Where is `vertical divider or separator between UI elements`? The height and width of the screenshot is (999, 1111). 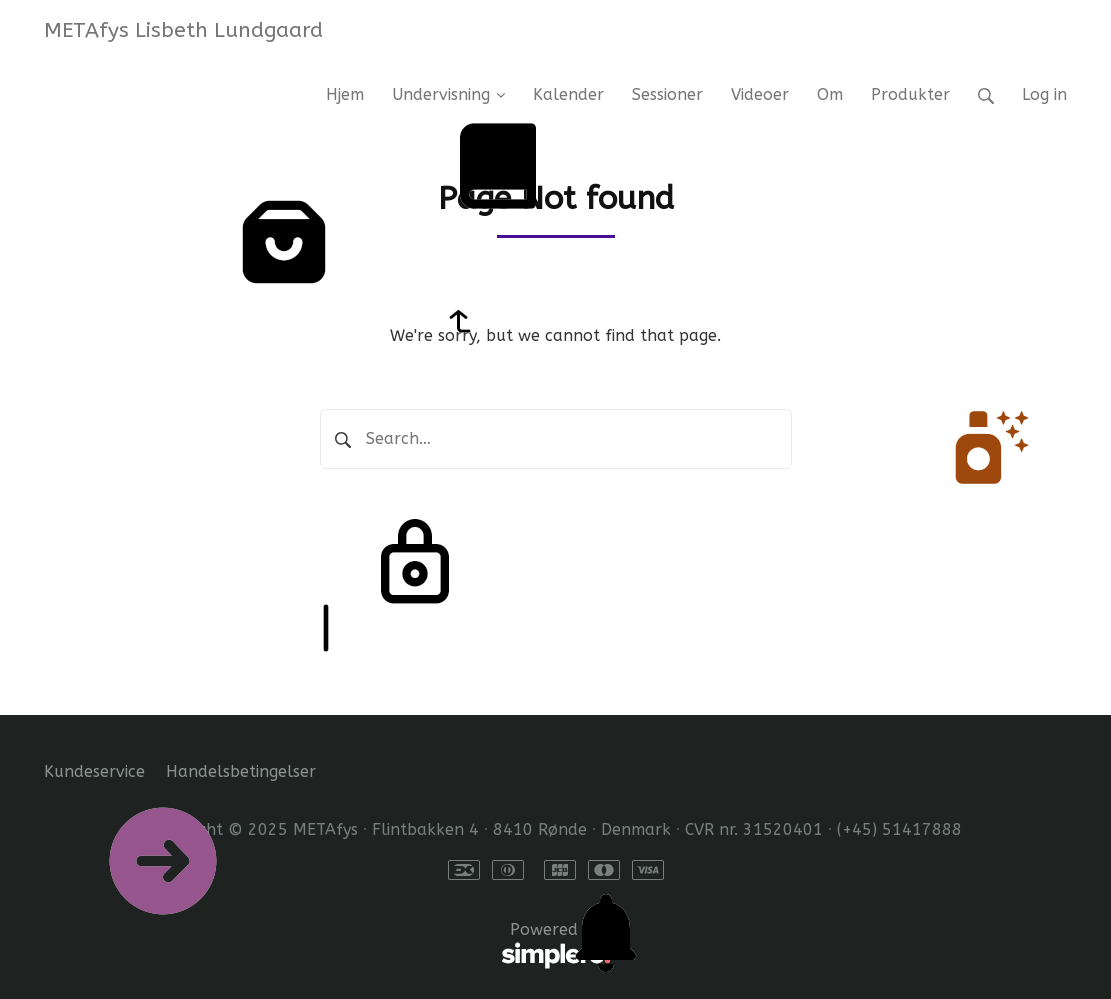
vertical divider or separator between UI elements is located at coordinates (326, 628).